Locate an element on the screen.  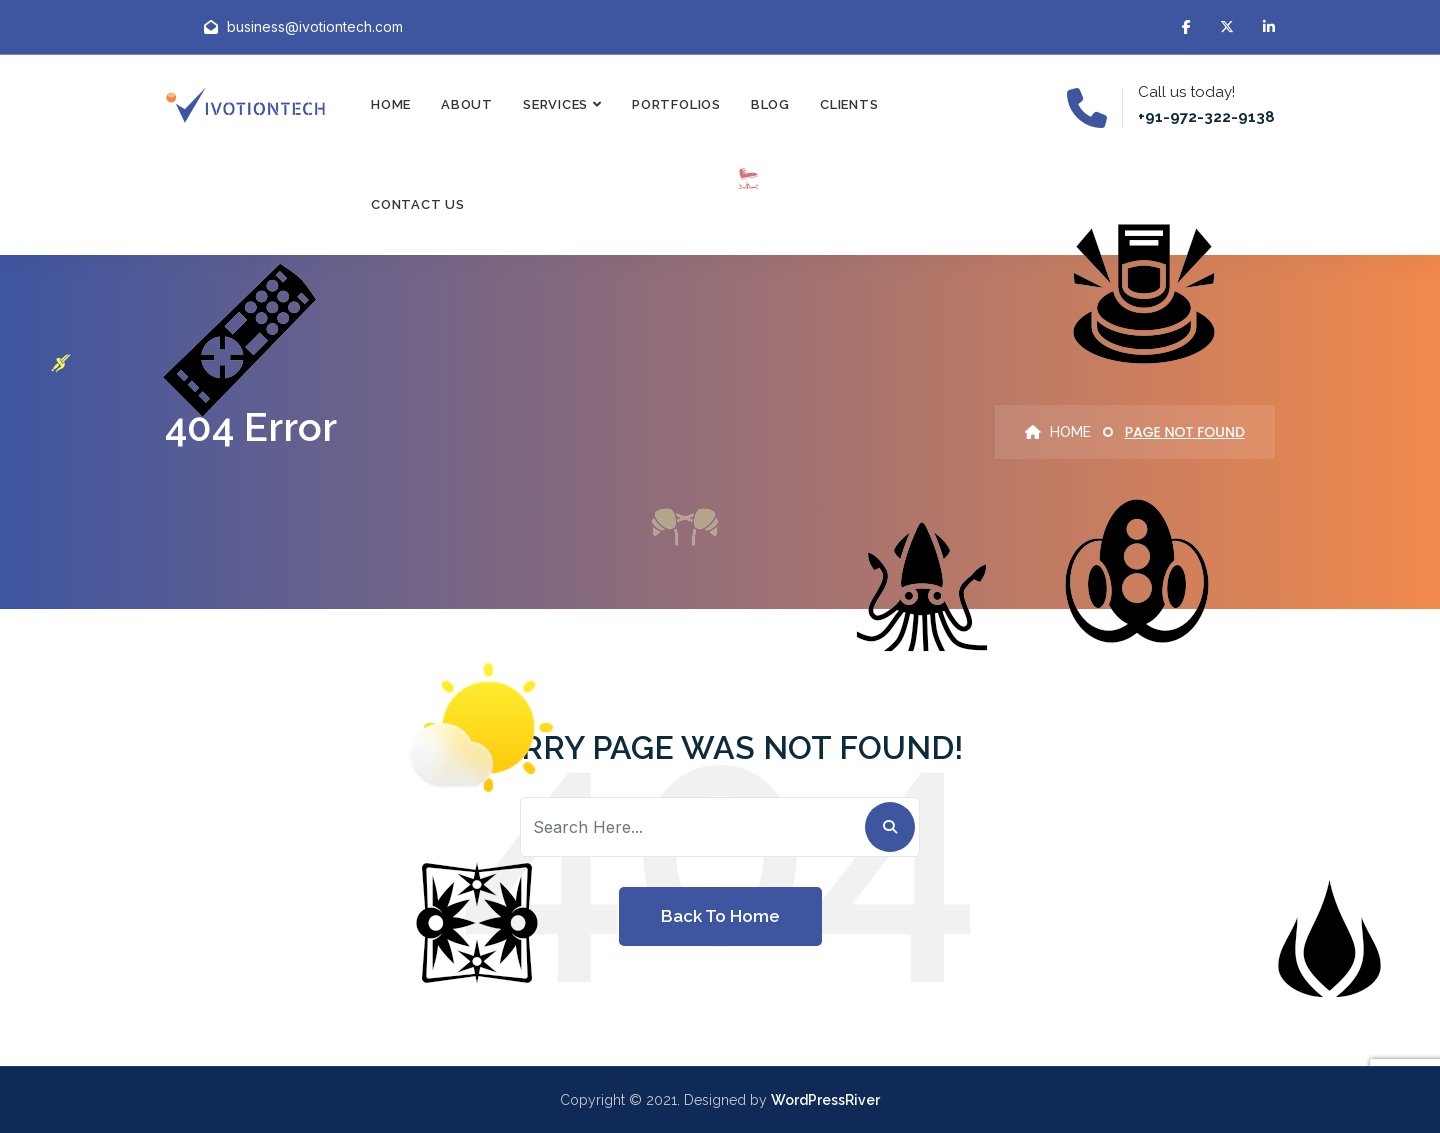
sea creature or ocean-themed game element is located at coordinates (922, 586).